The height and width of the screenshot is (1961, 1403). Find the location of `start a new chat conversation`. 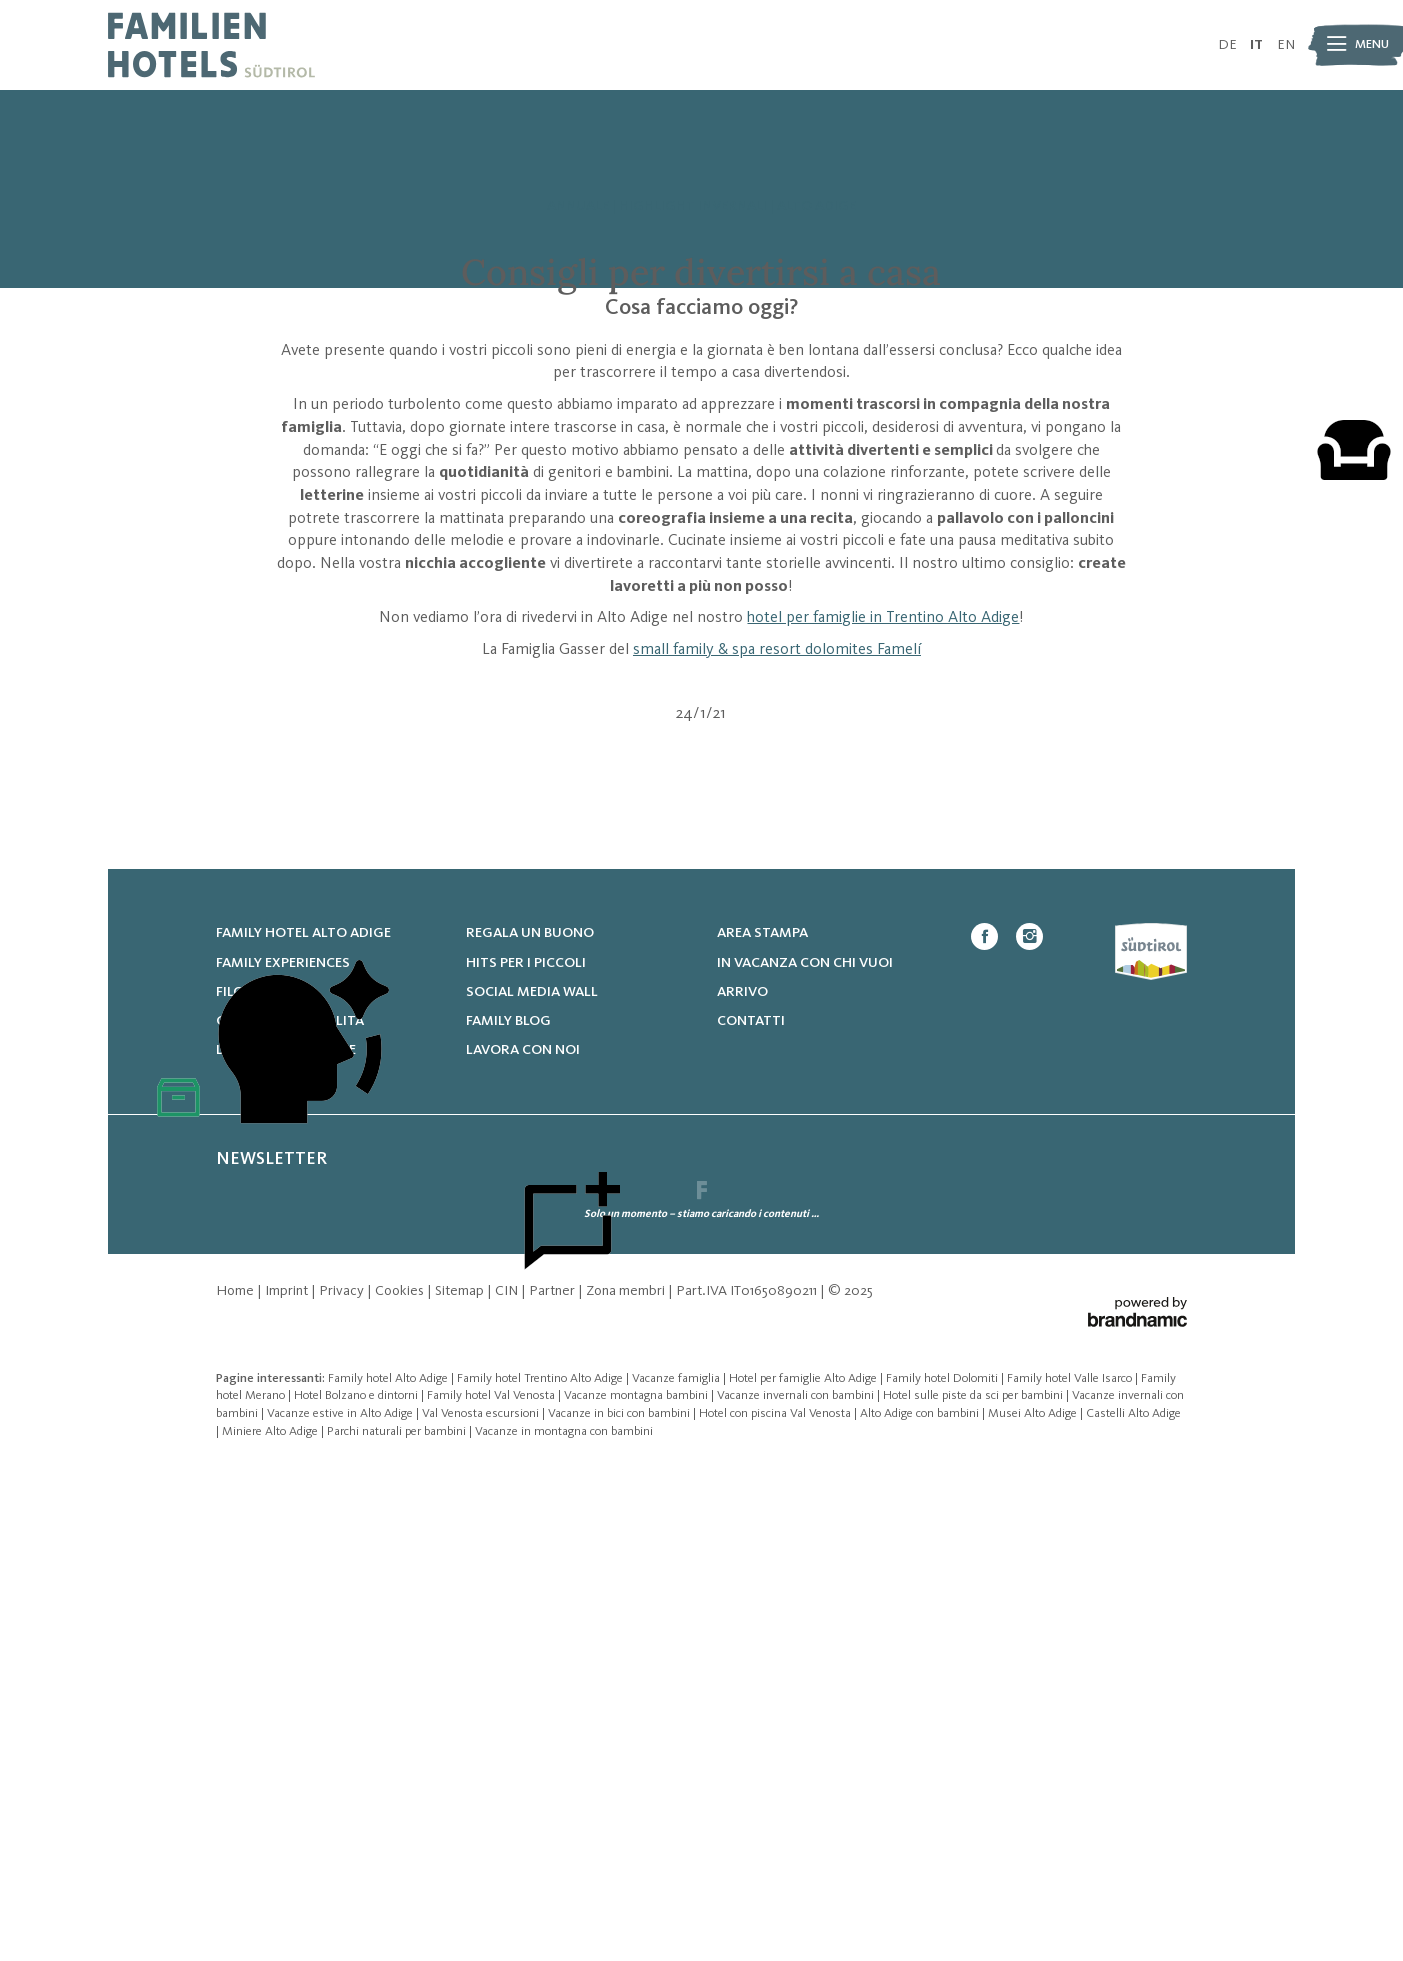

start a new chat conversation is located at coordinates (568, 1224).